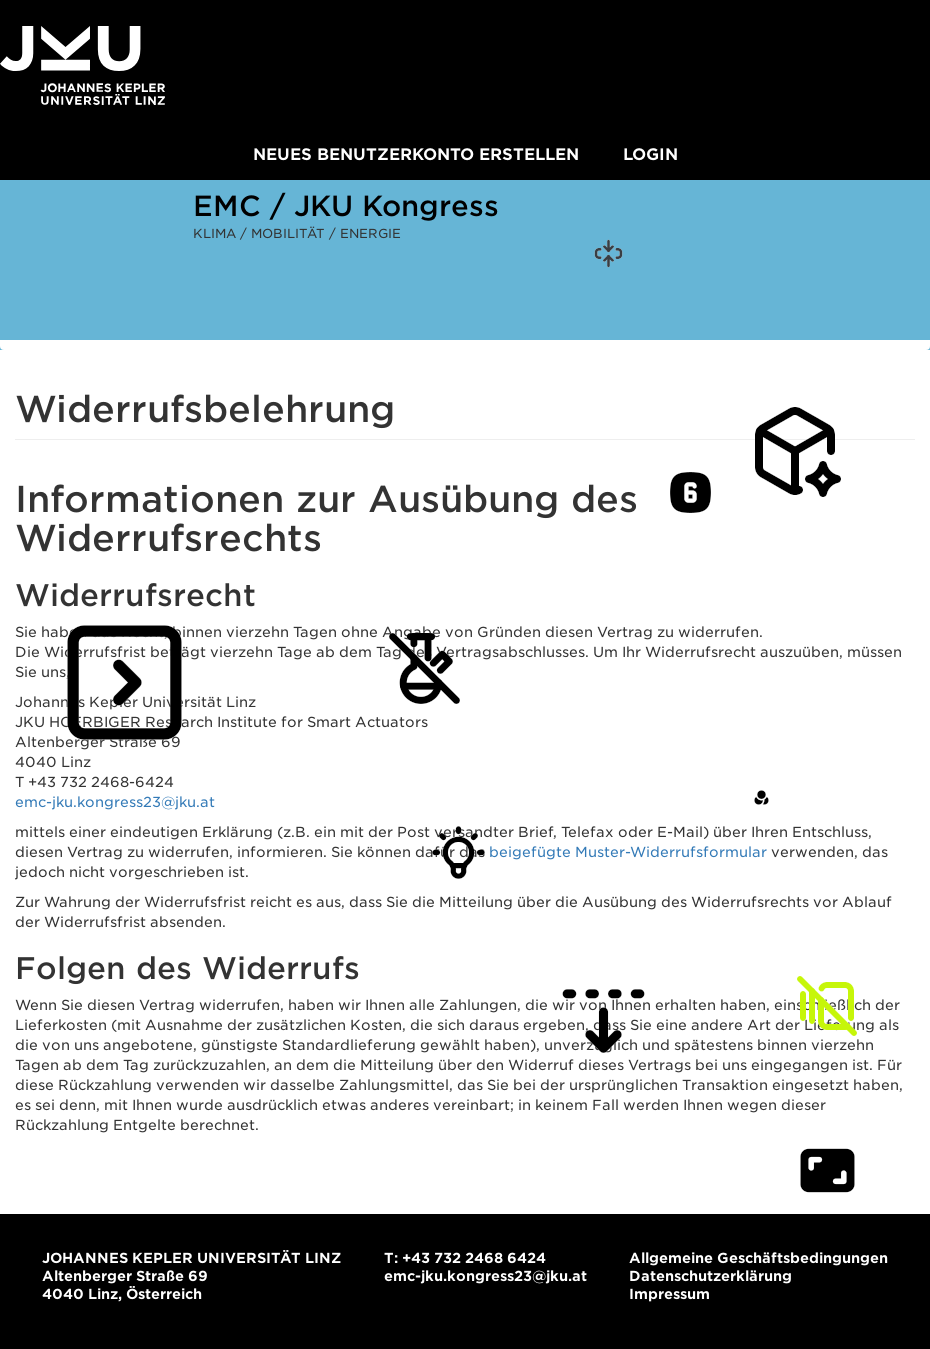 The height and width of the screenshot is (1349, 930). Describe the element at coordinates (608, 253) in the screenshot. I see `collapse viewport height` at that location.